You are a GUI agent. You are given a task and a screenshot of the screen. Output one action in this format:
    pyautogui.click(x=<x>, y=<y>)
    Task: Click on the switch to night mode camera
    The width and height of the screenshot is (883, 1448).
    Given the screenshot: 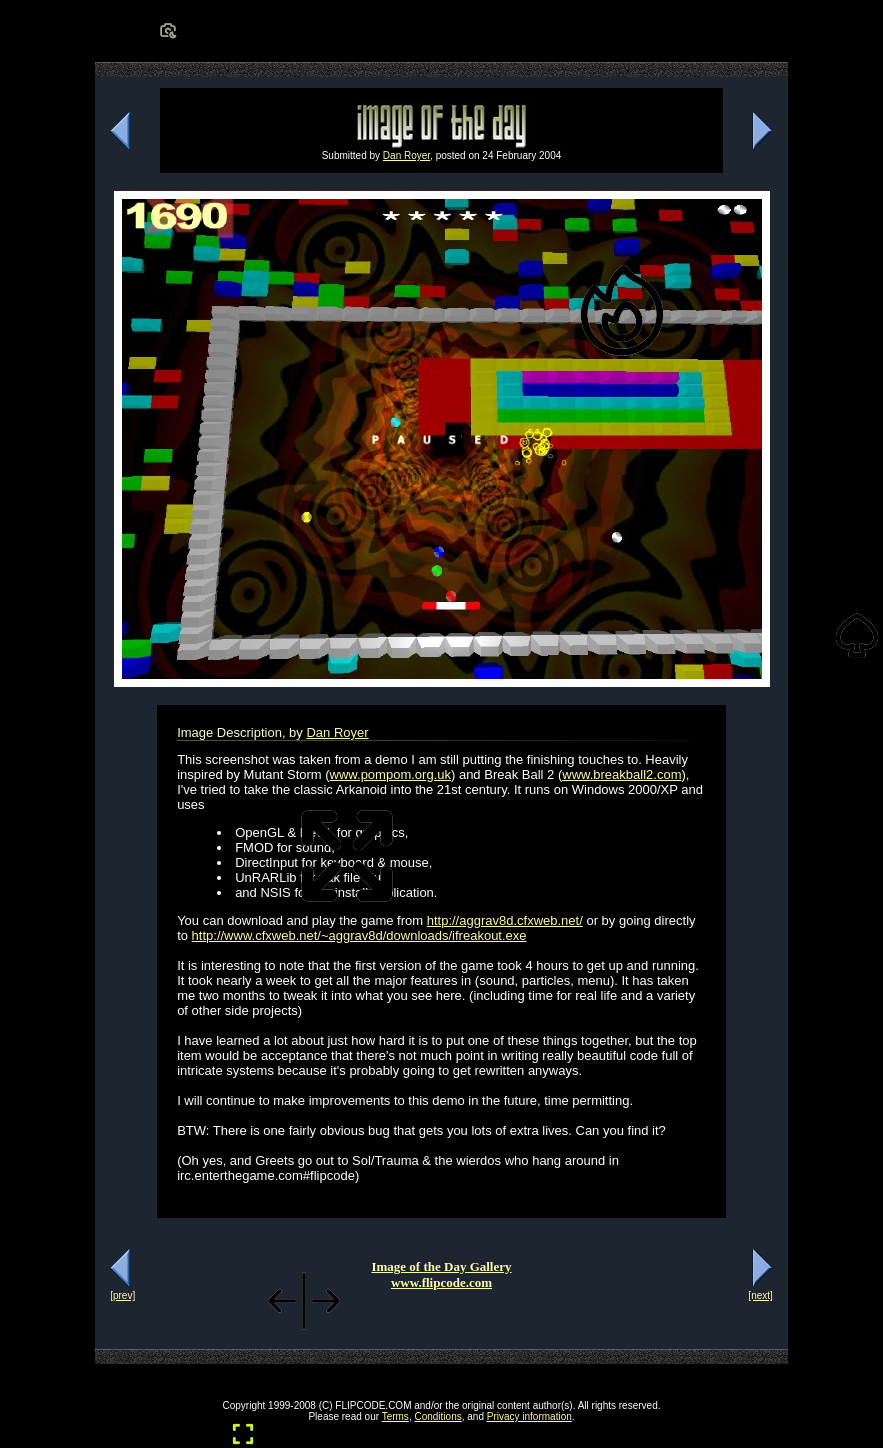 What is the action you would take?
    pyautogui.click(x=168, y=30)
    